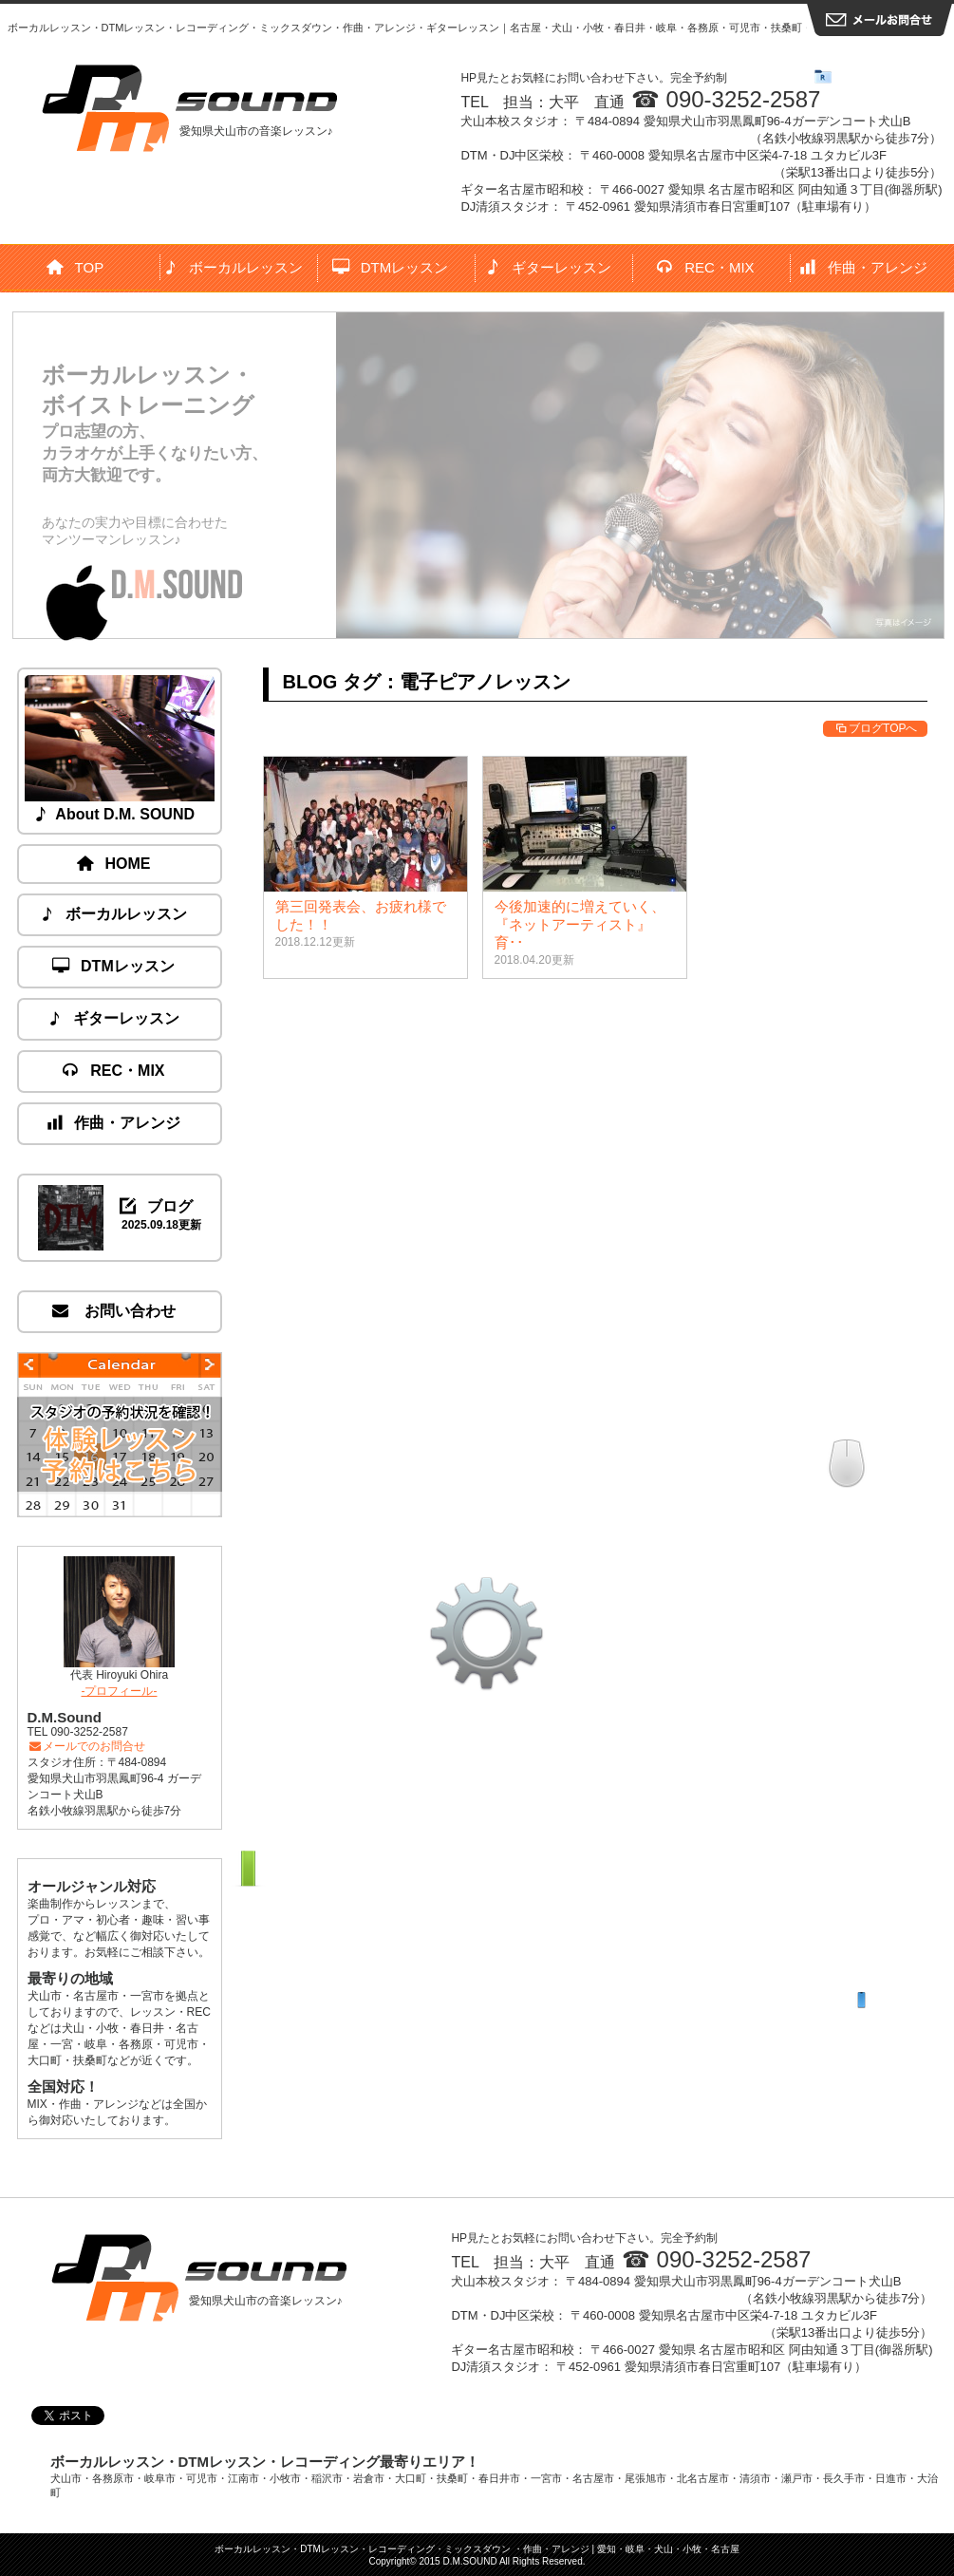  I want to click on iPod nano device connected, so click(248, 1869).